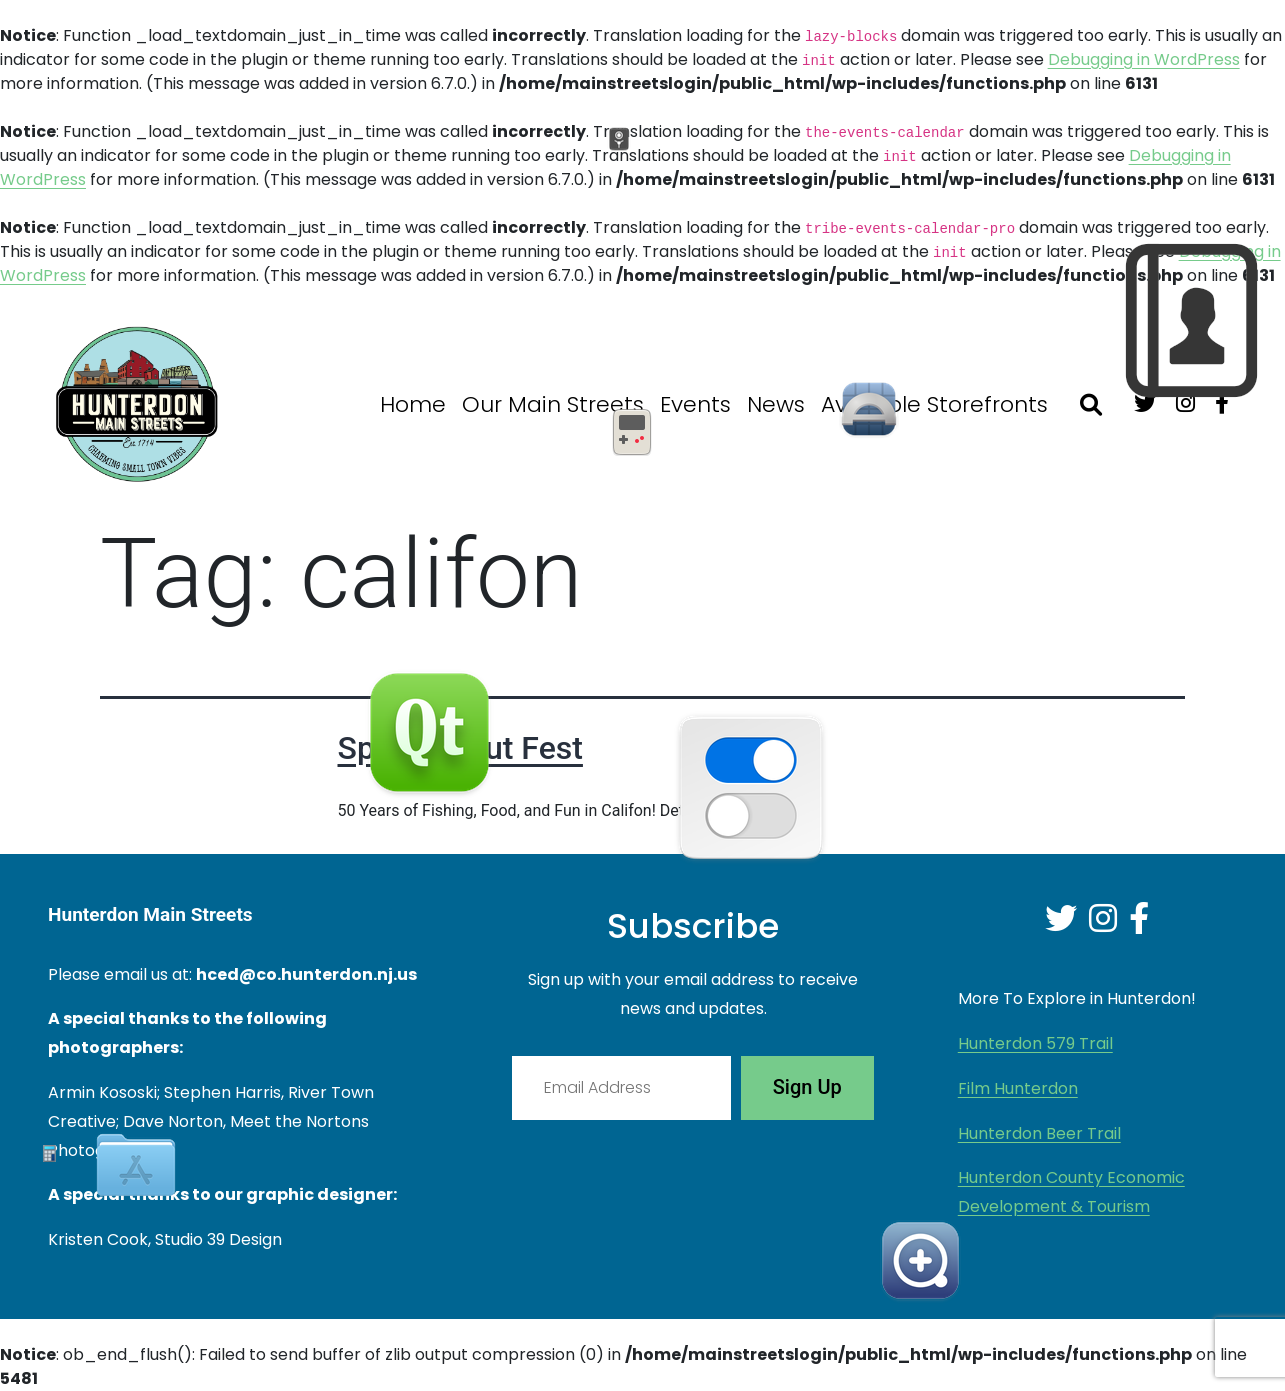 This screenshot has width=1285, height=1391. What do you see at coordinates (429, 732) in the screenshot?
I see `open Qt application framework` at bounding box center [429, 732].